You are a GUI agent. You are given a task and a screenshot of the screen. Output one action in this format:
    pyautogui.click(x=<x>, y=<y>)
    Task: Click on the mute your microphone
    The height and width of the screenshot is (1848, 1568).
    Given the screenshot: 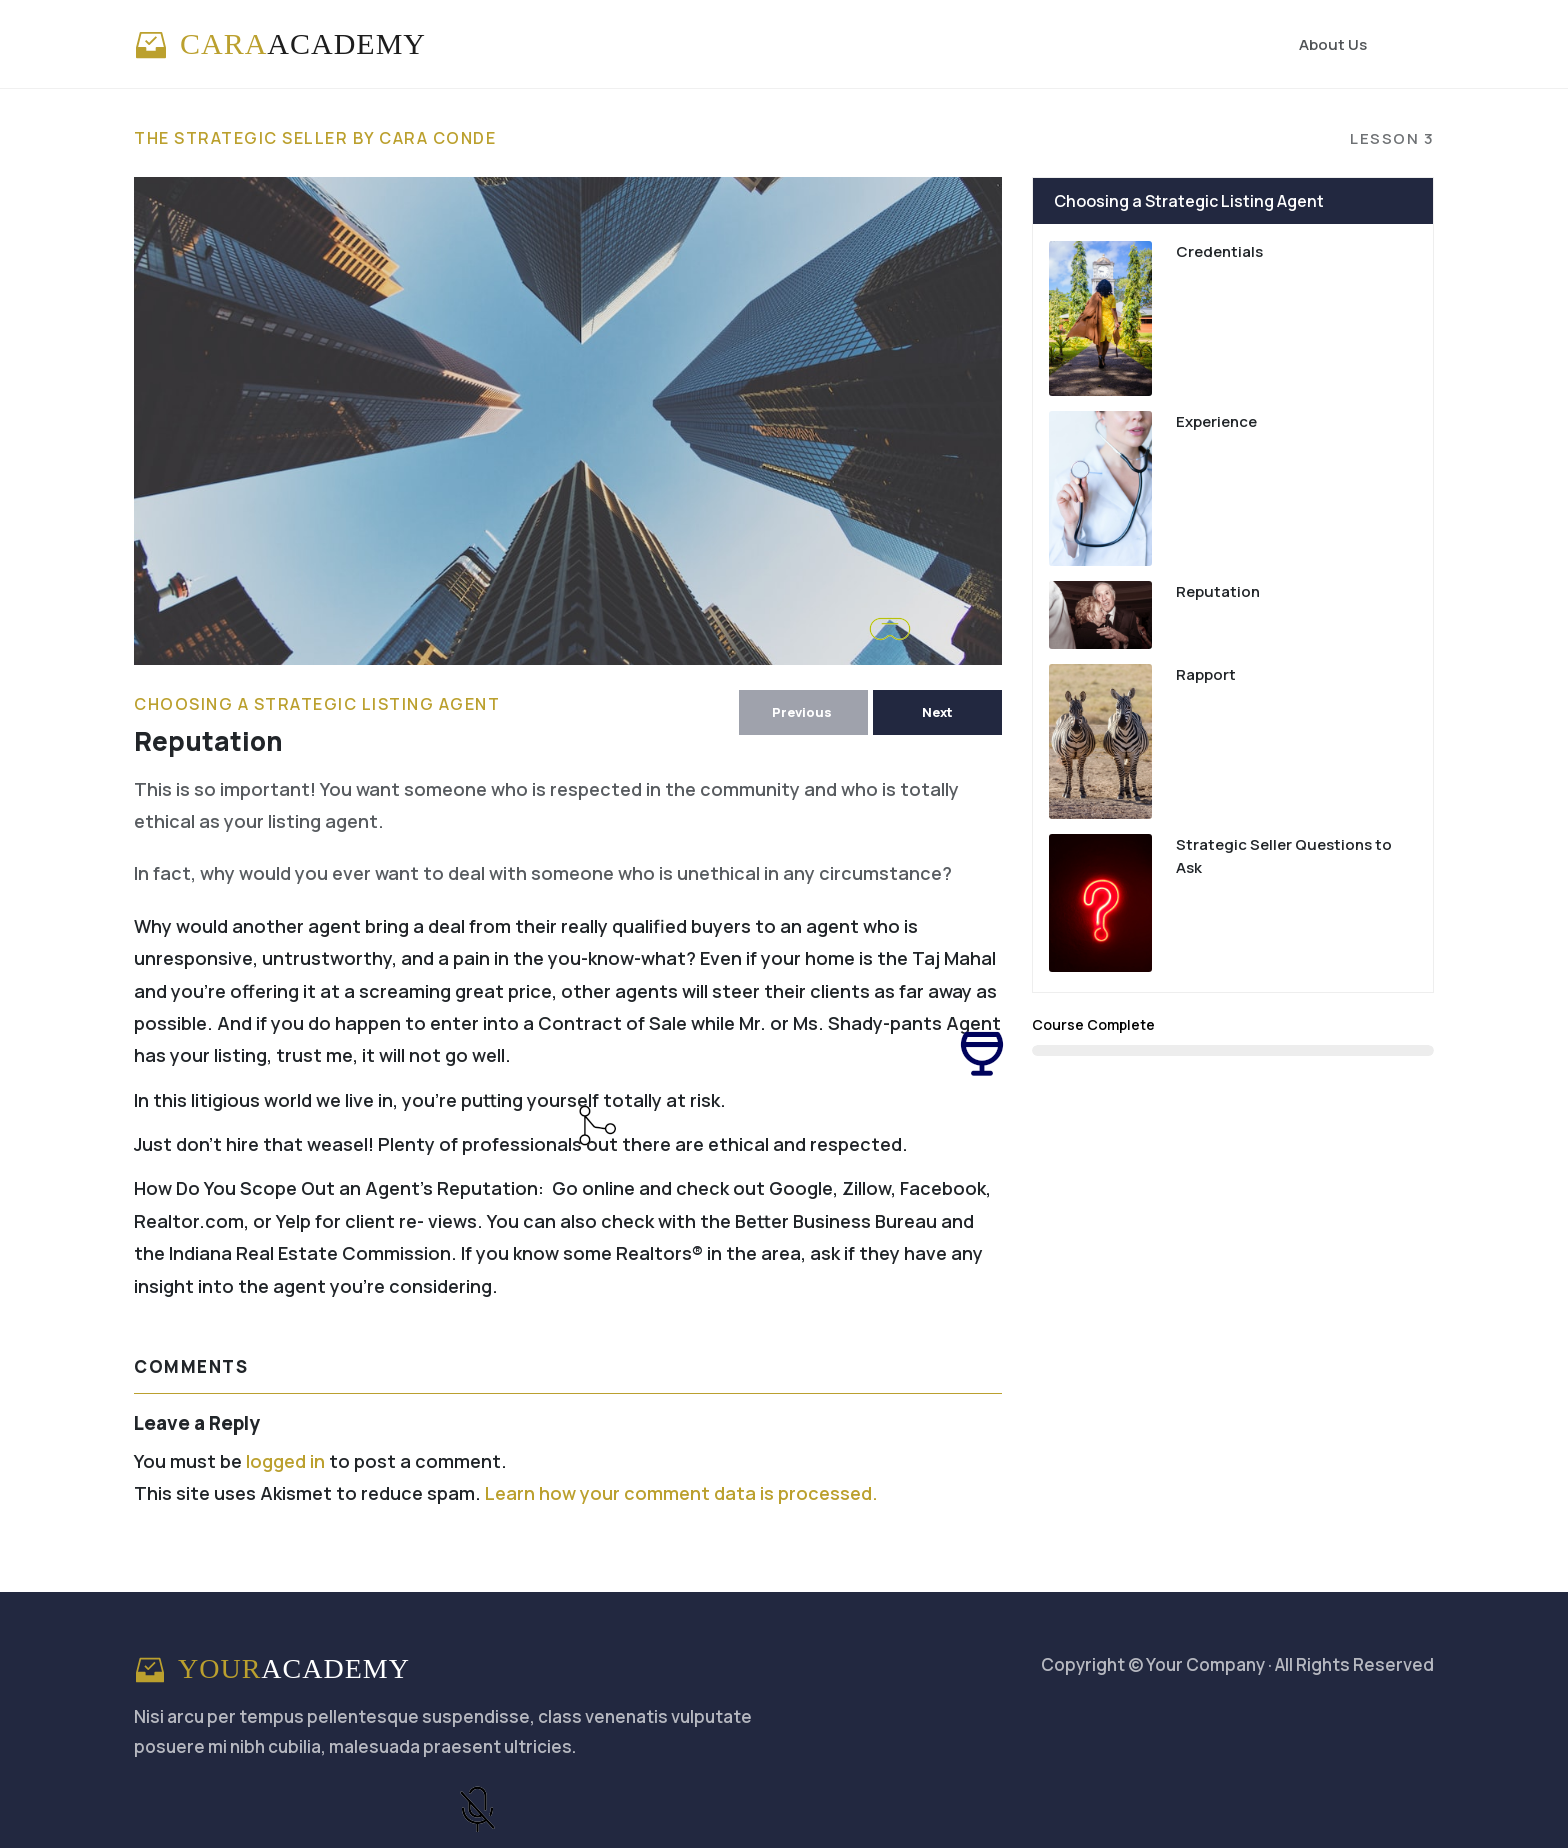 What is the action you would take?
    pyautogui.click(x=477, y=1808)
    